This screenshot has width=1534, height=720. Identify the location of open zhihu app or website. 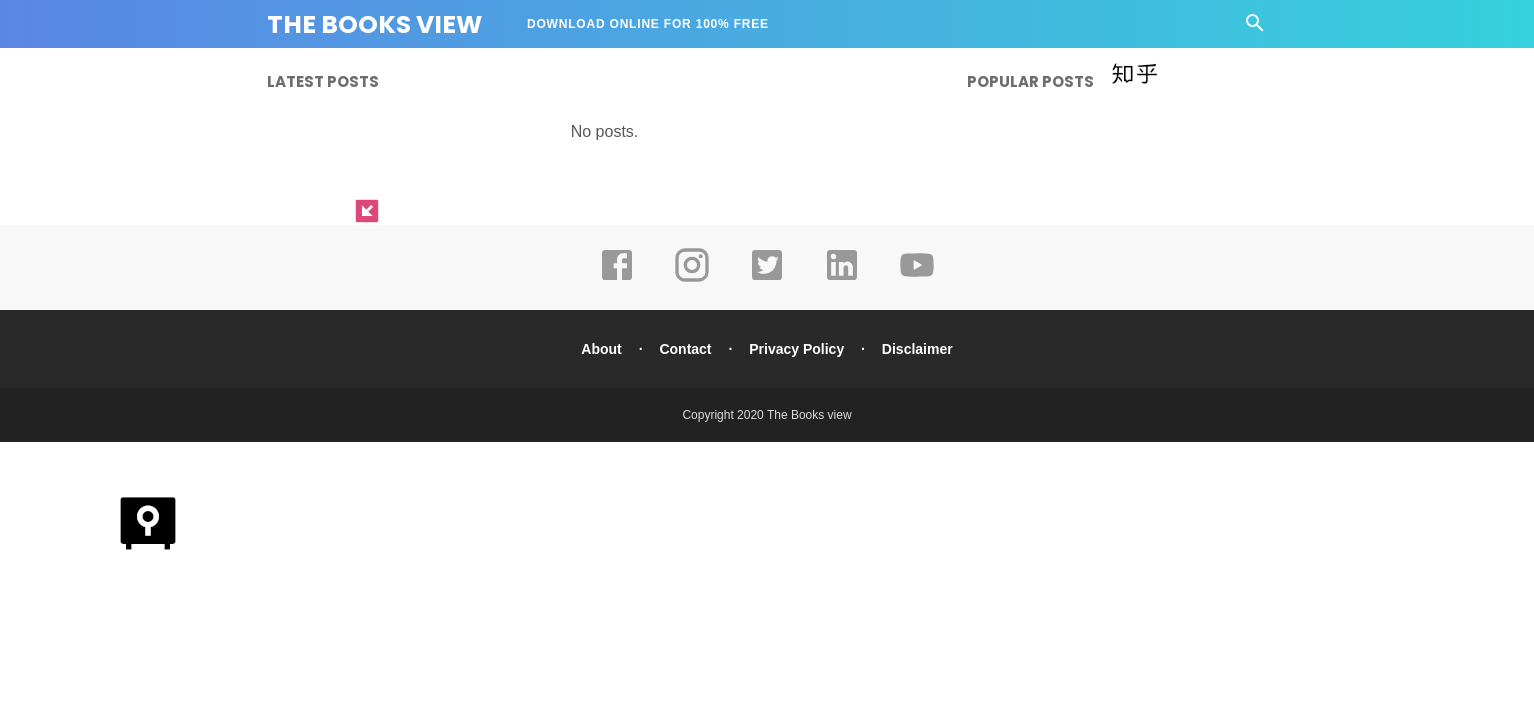
(1134, 73).